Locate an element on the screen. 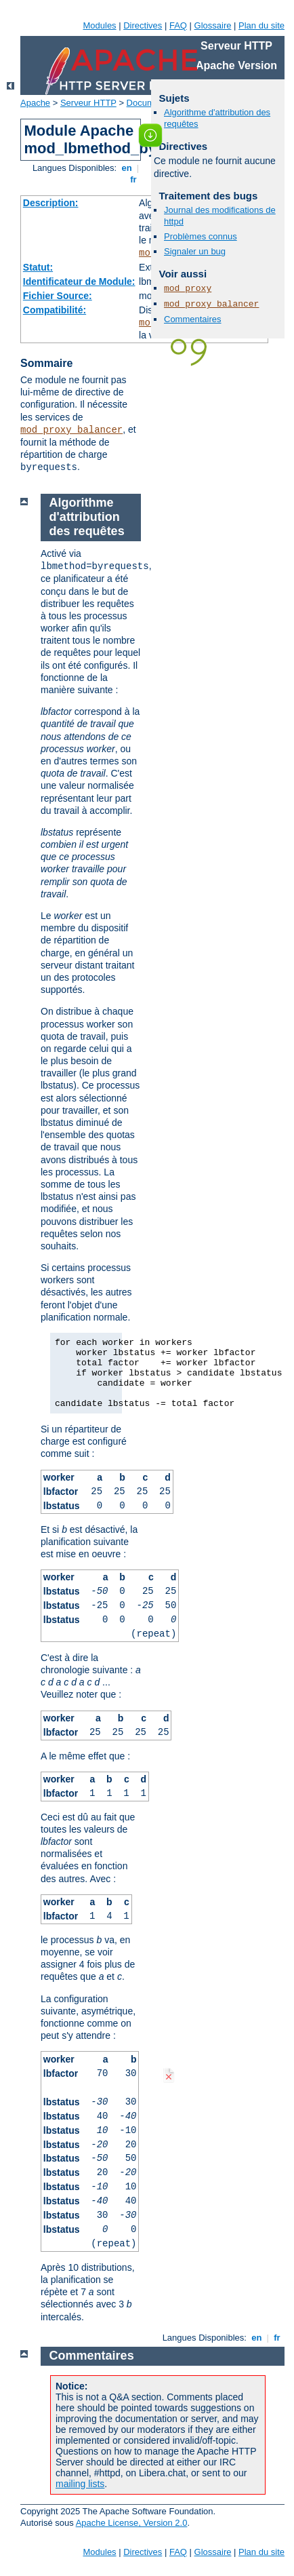 The image size is (294, 2576). a broken or invalid symbolic link file is located at coordinates (169, 2075).